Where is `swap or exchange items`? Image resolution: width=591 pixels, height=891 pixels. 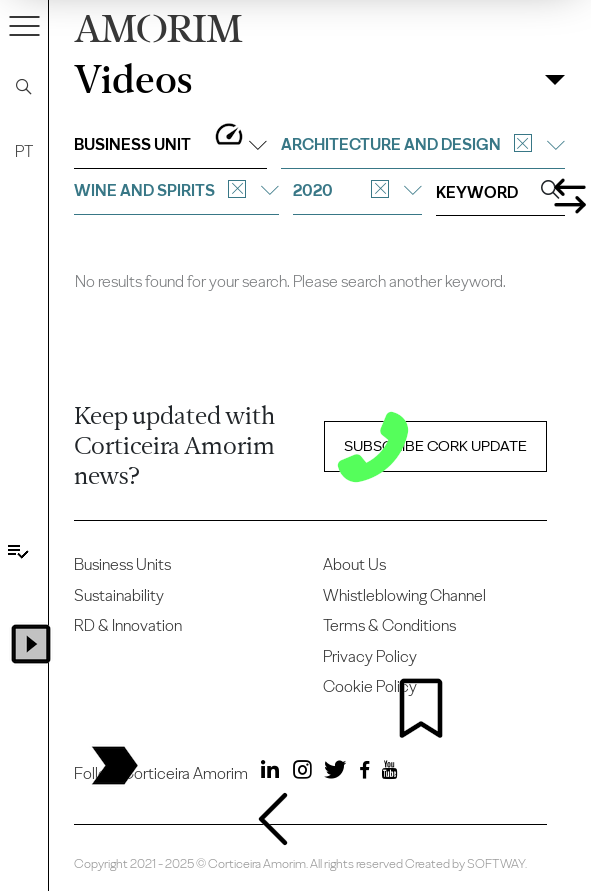
swap or exchange items is located at coordinates (570, 196).